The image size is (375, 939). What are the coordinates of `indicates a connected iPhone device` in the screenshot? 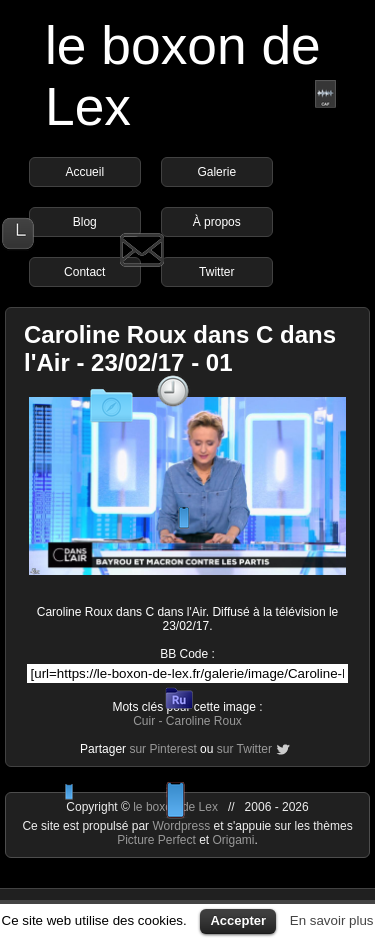 It's located at (69, 792).